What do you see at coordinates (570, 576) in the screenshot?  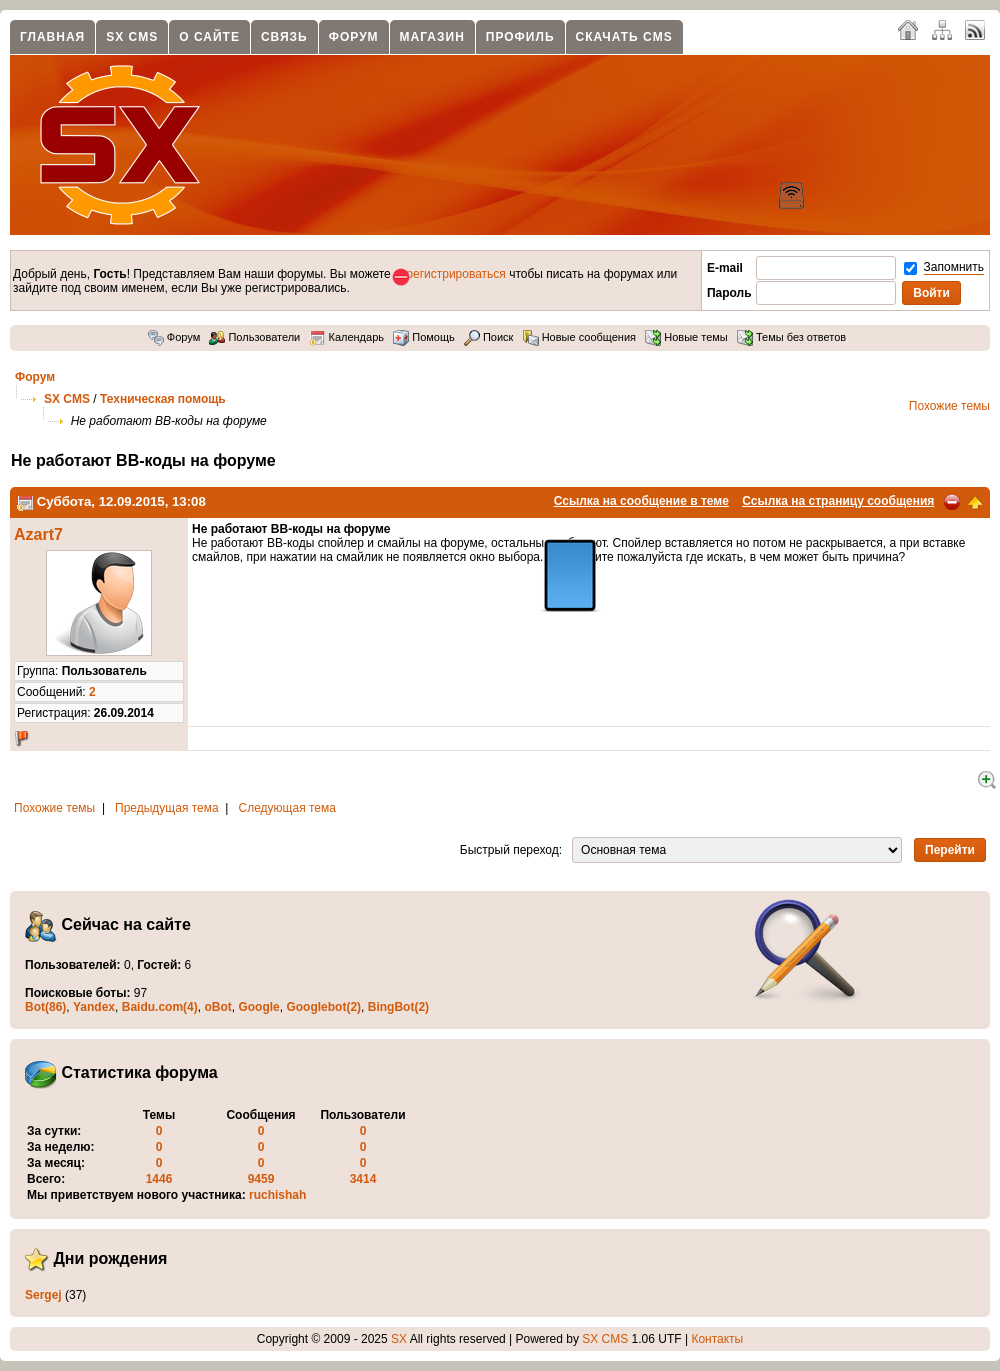 I see `indicates a connected iPad device` at bounding box center [570, 576].